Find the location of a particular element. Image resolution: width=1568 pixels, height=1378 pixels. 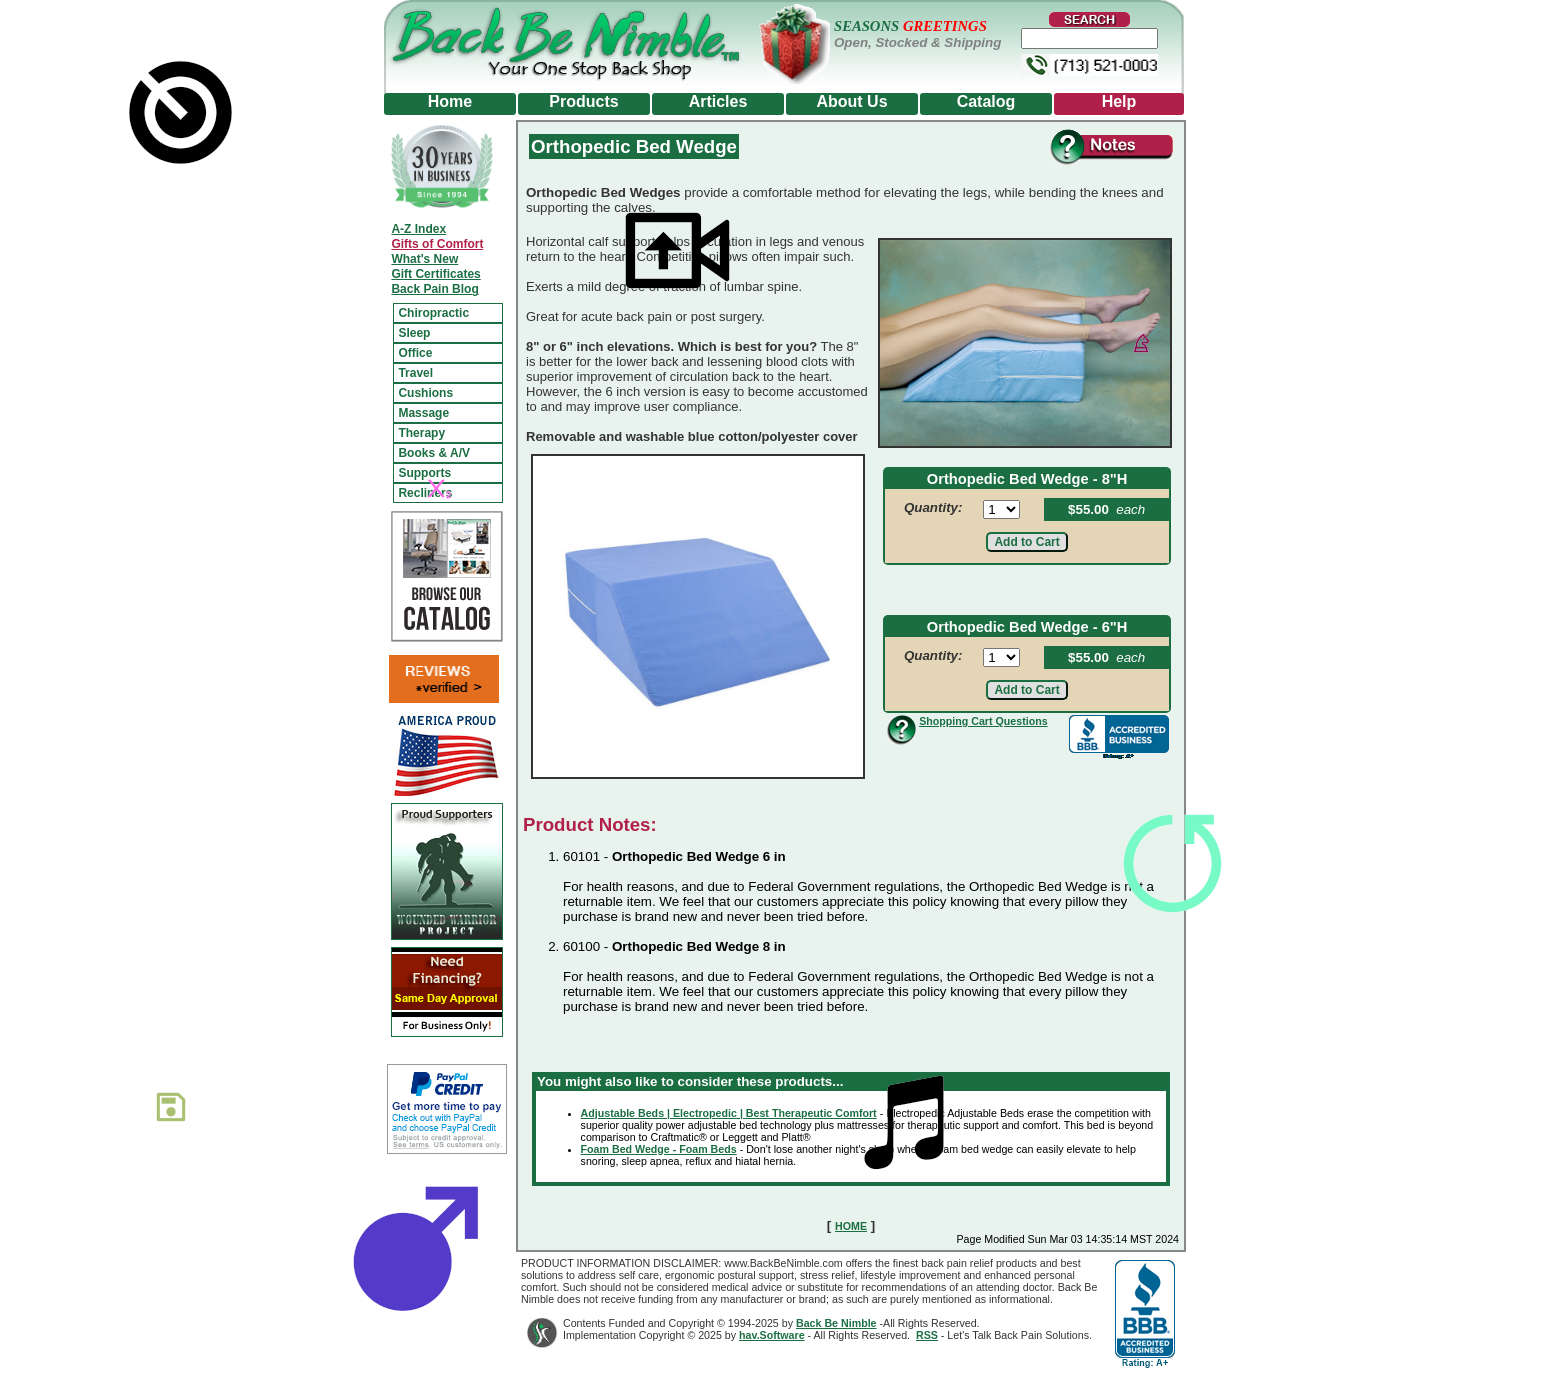

play chess game is located at coordinates (1141, 343).